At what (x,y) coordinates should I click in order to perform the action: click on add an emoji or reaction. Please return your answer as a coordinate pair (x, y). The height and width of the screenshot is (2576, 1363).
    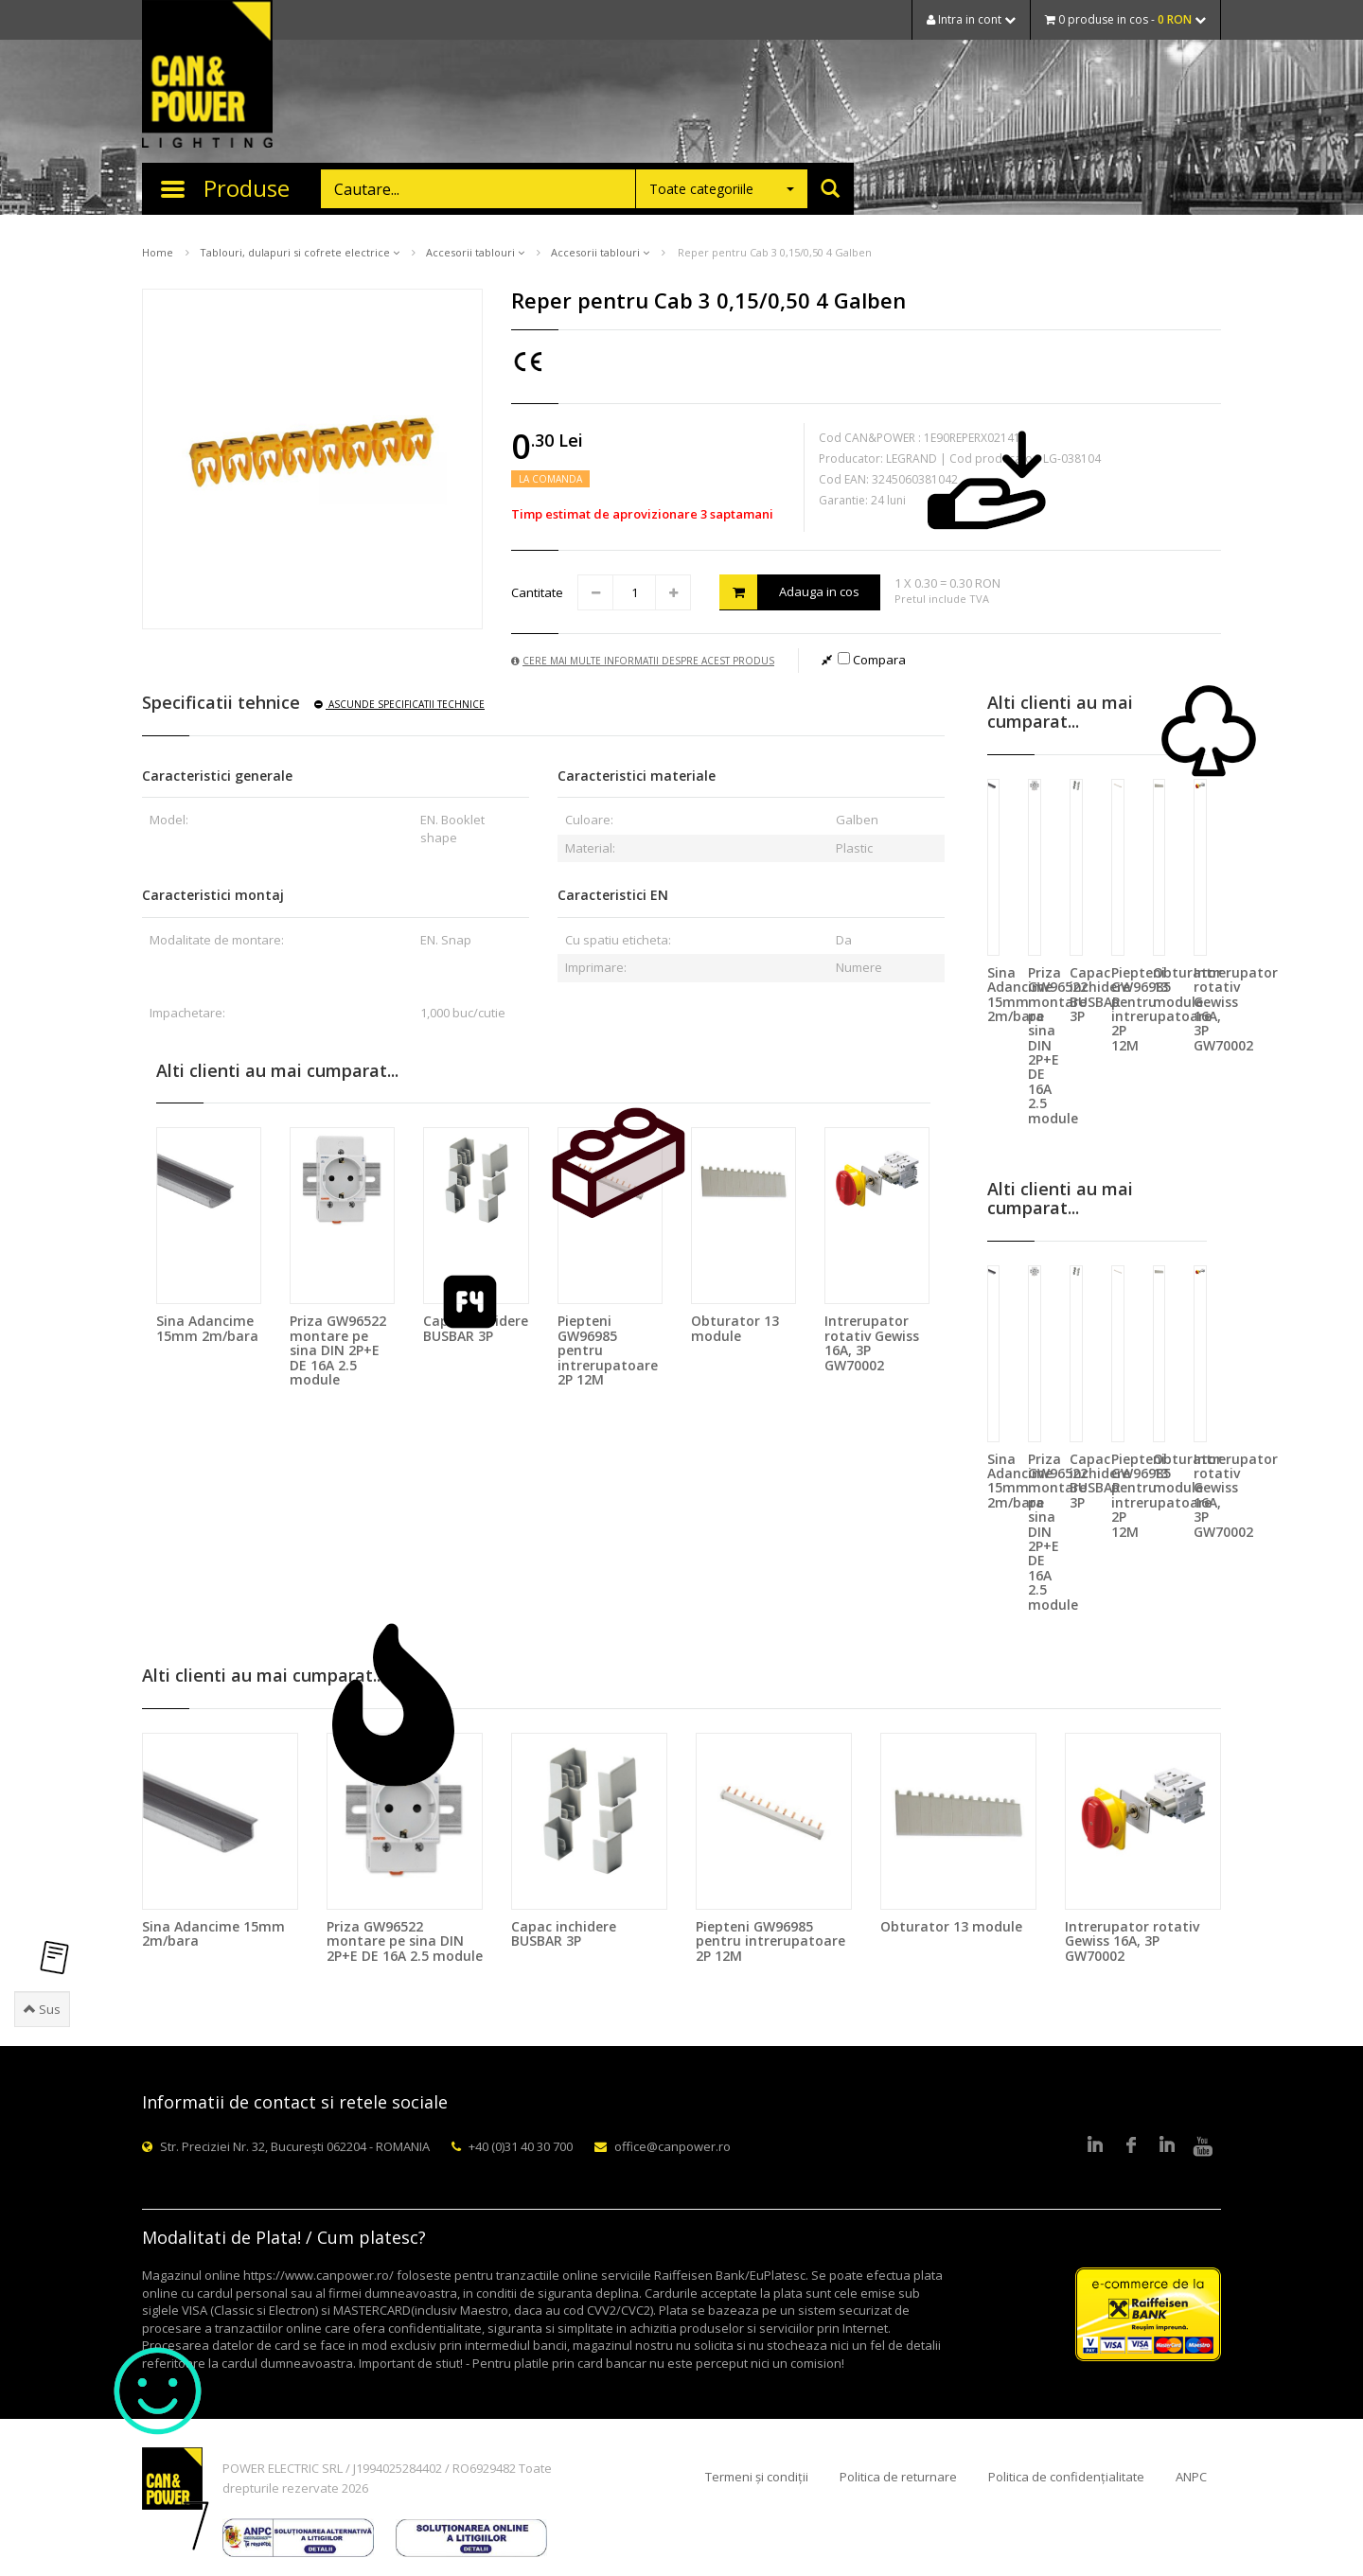
    Looking at the image, I should click on (157, 2391).